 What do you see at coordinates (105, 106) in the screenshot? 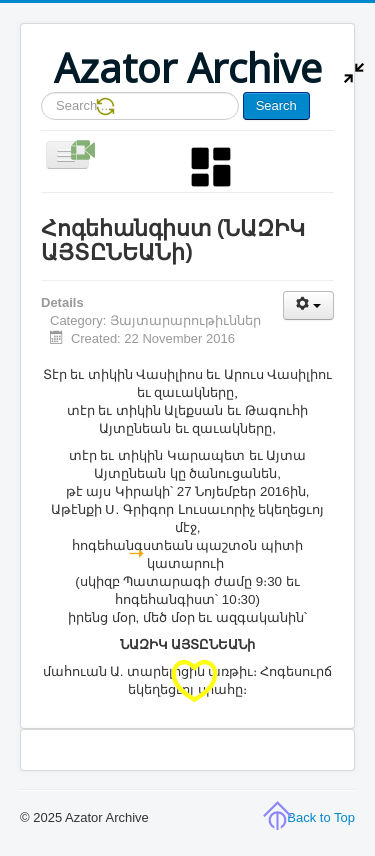
I see `undo or revert to previous state` at bounding box center [105, 106].